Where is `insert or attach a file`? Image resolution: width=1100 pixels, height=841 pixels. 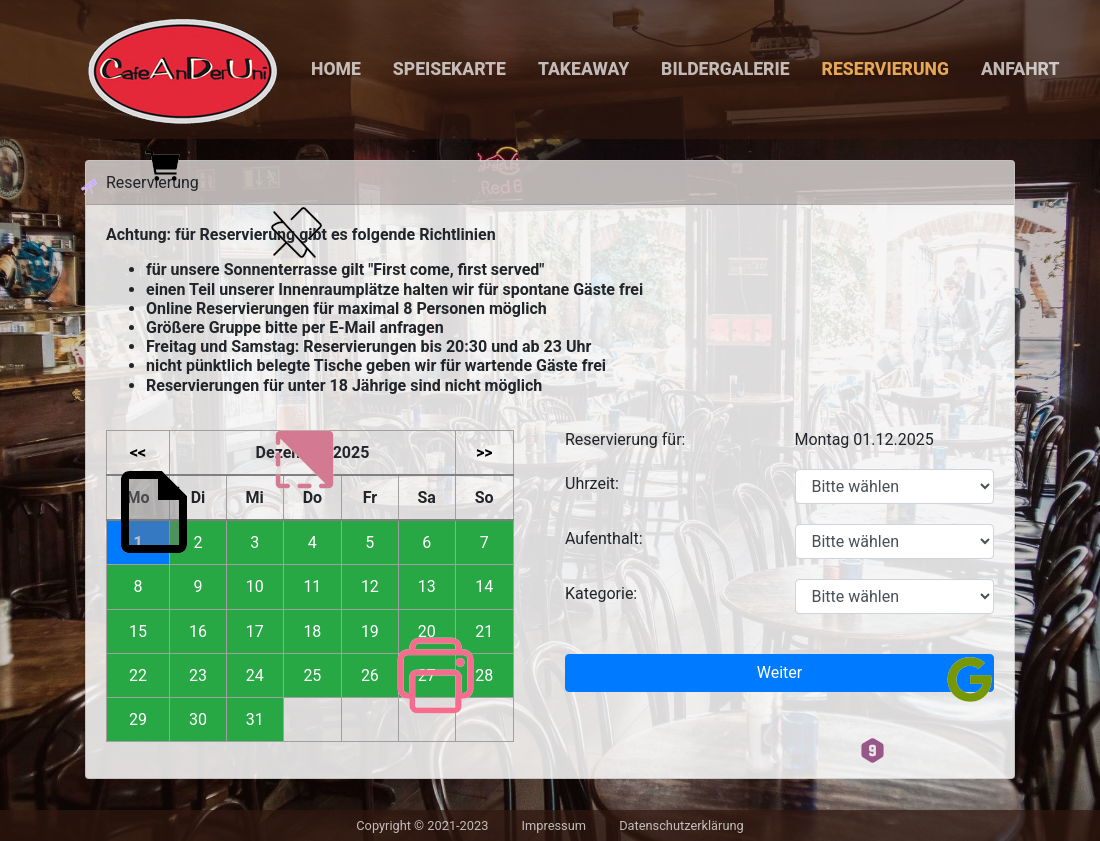 insert or attach a file is located at coordinates (154, 512).